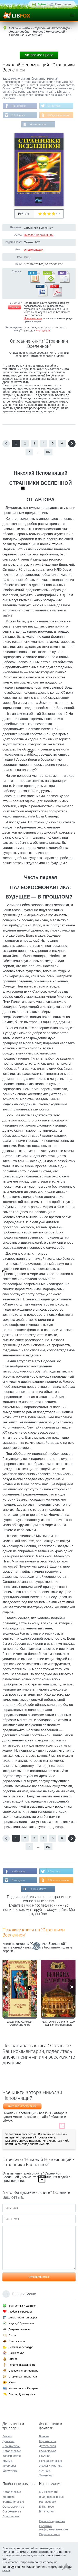 This screenshot has height=2576, width=78. Describe the element at coordinates (42, 2179) in the screenshot. I see `archive this item` at that location.